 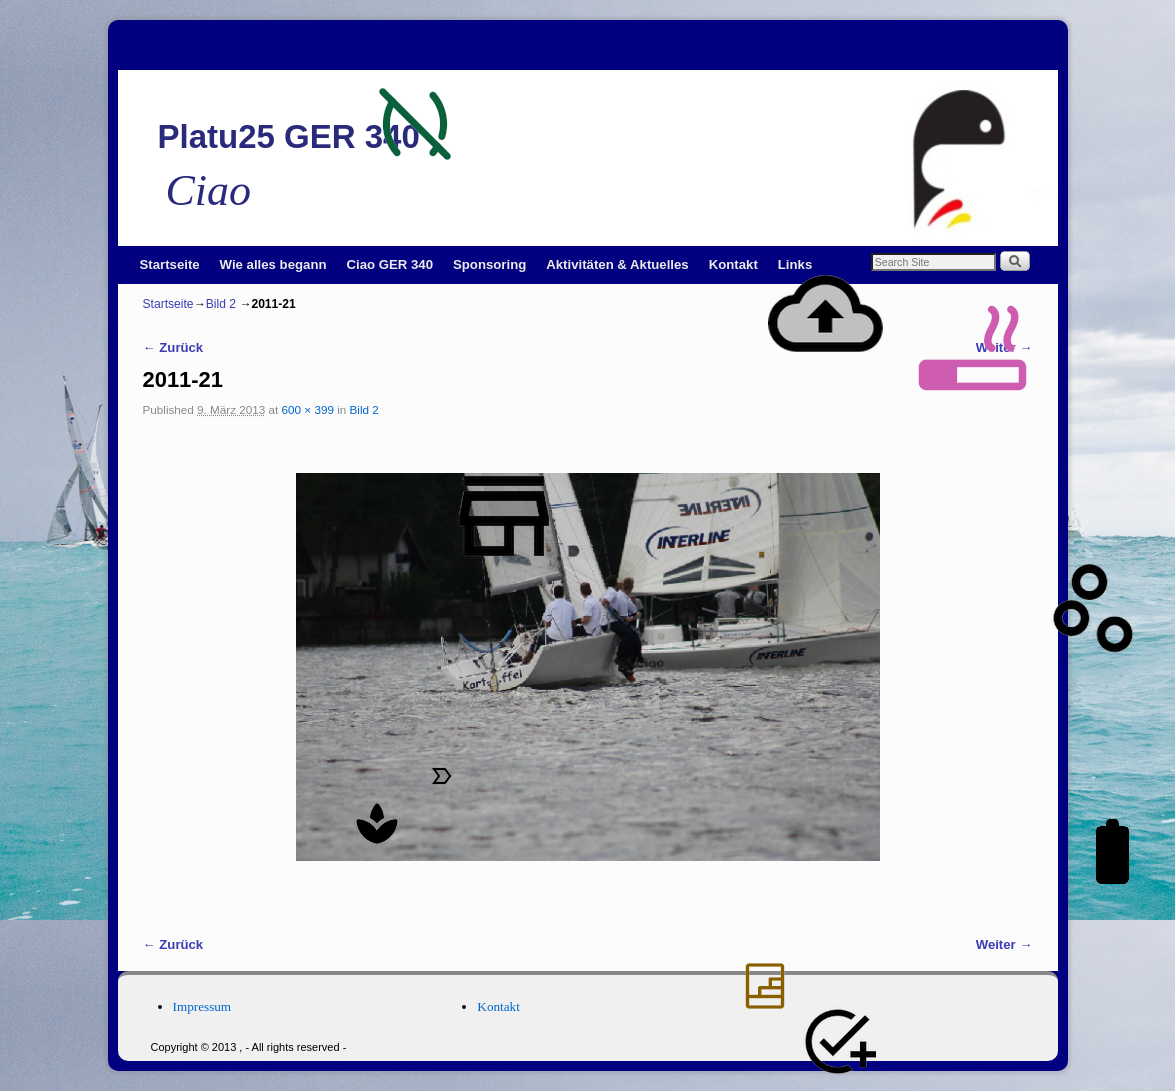 I want to click on indicates battery is fully charged, so click(x=1112, y=851).